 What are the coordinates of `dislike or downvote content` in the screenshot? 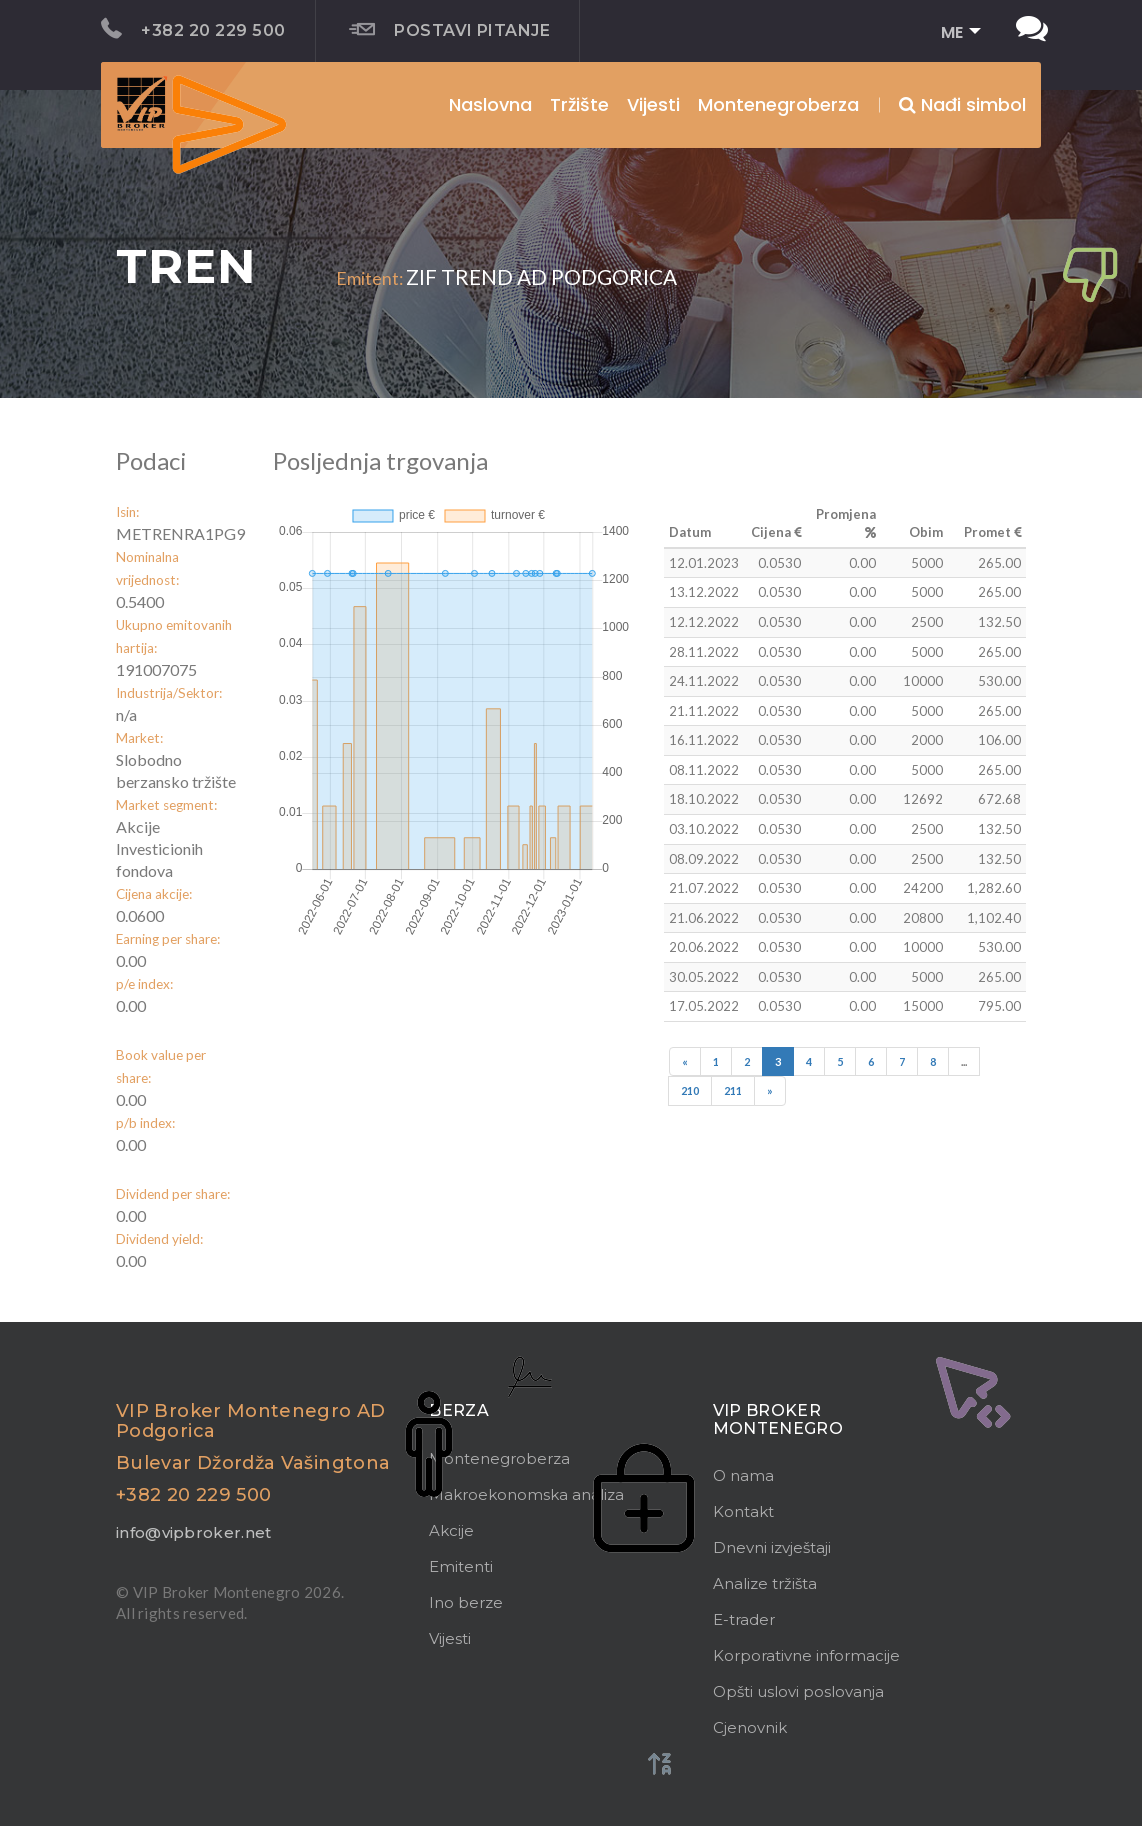 It's located at (1090, 275).